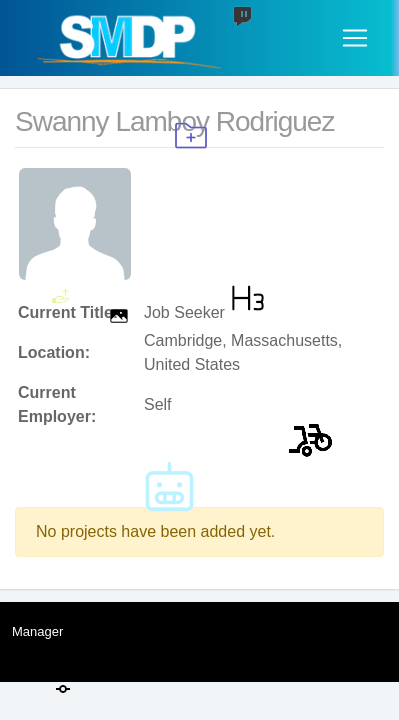  What do you see at coordinates (169, 489) in the screenshot?
I see `access AI assistant or chatbot` at bounding box center [169, 489].